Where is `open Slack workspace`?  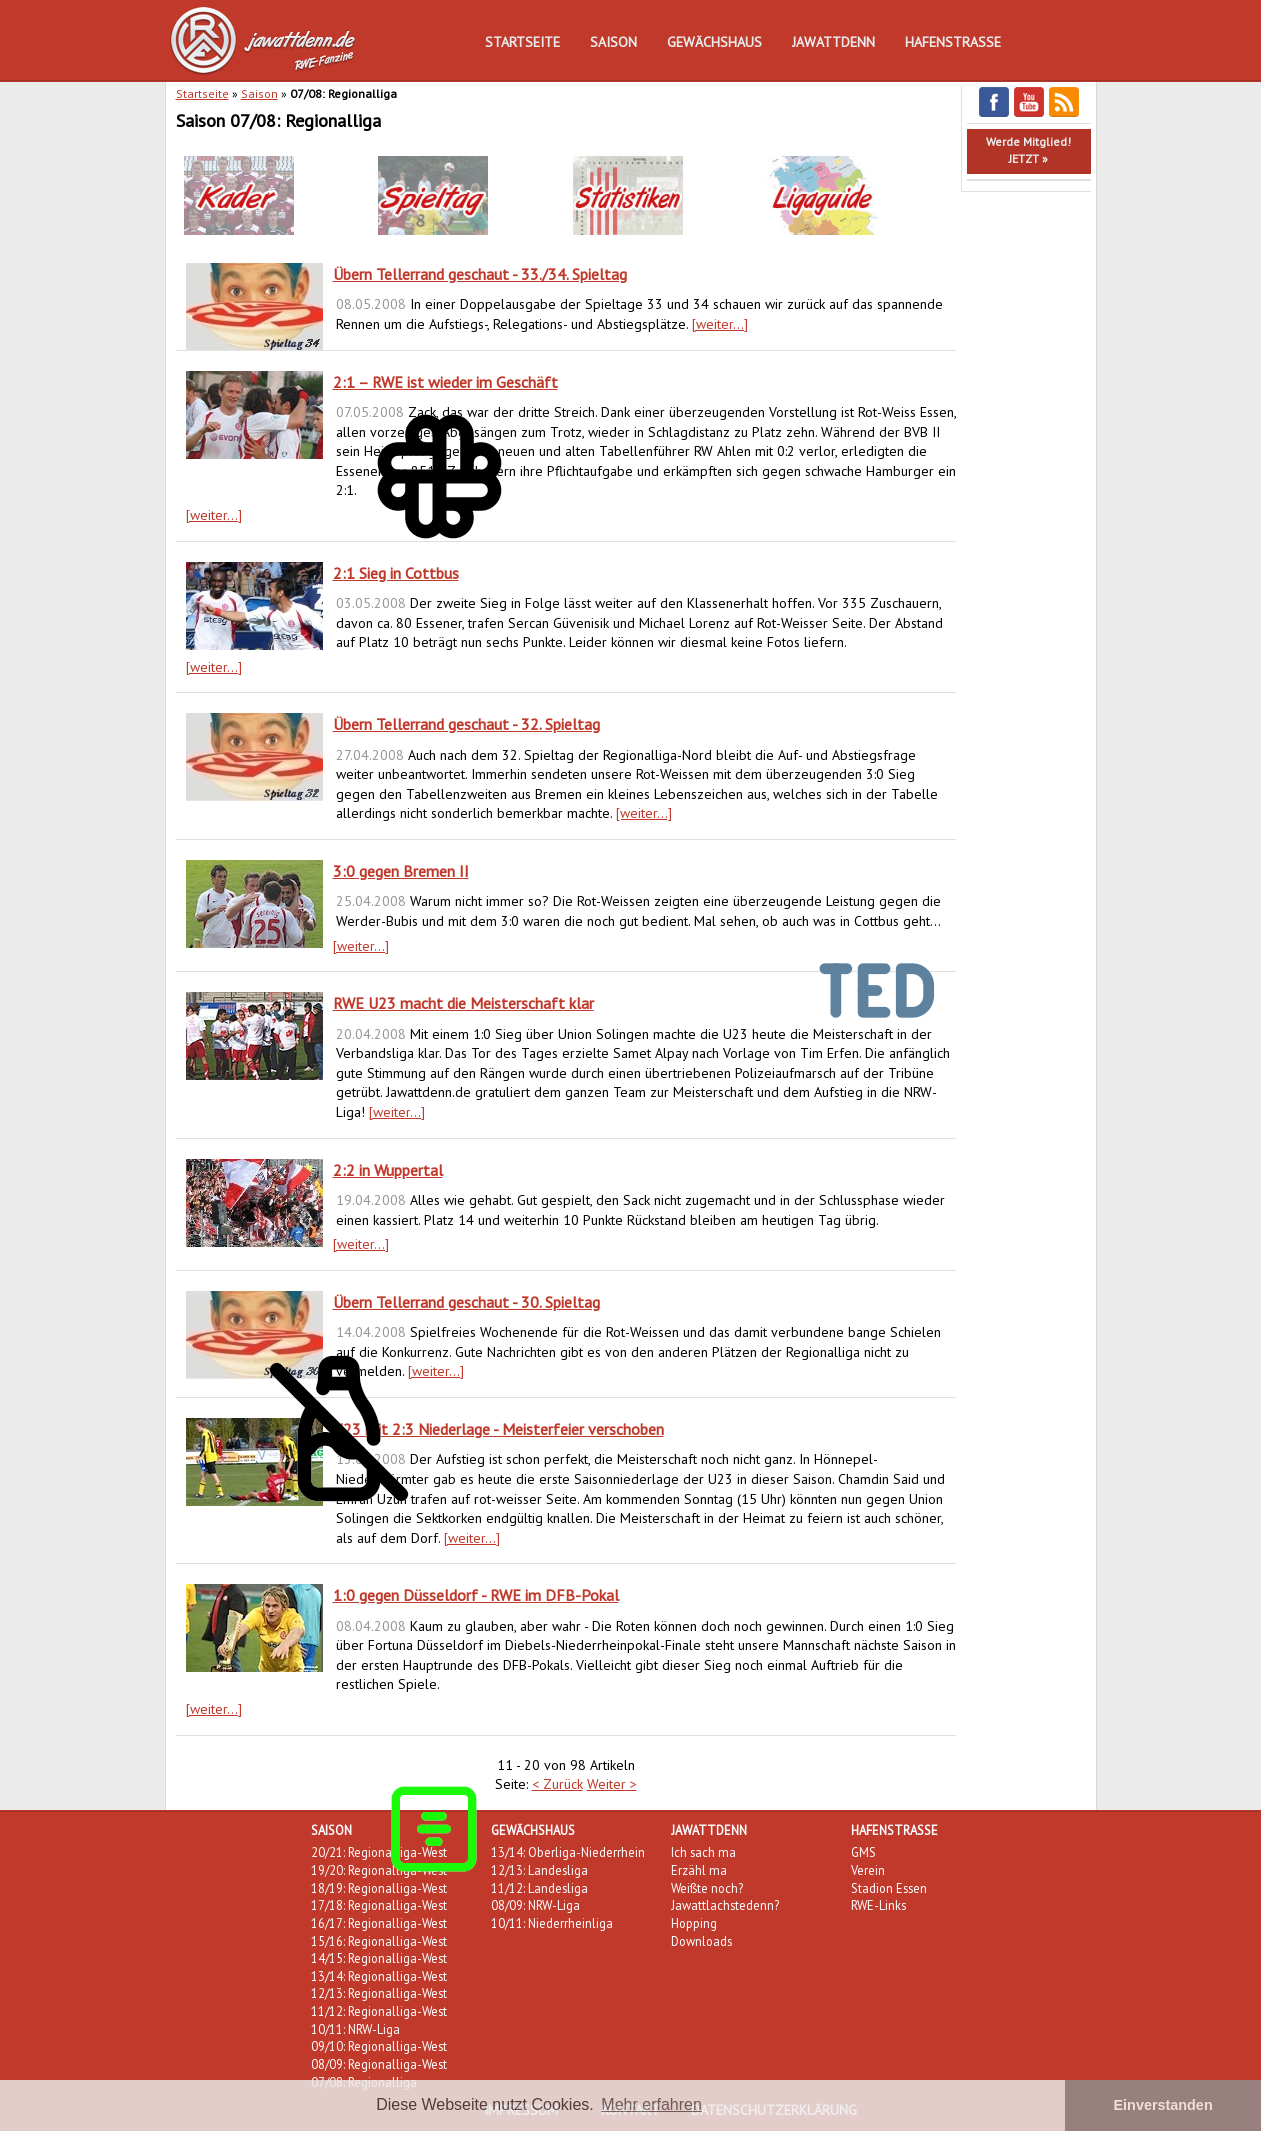 open Slack workspace is located at coordinates (439, 476).